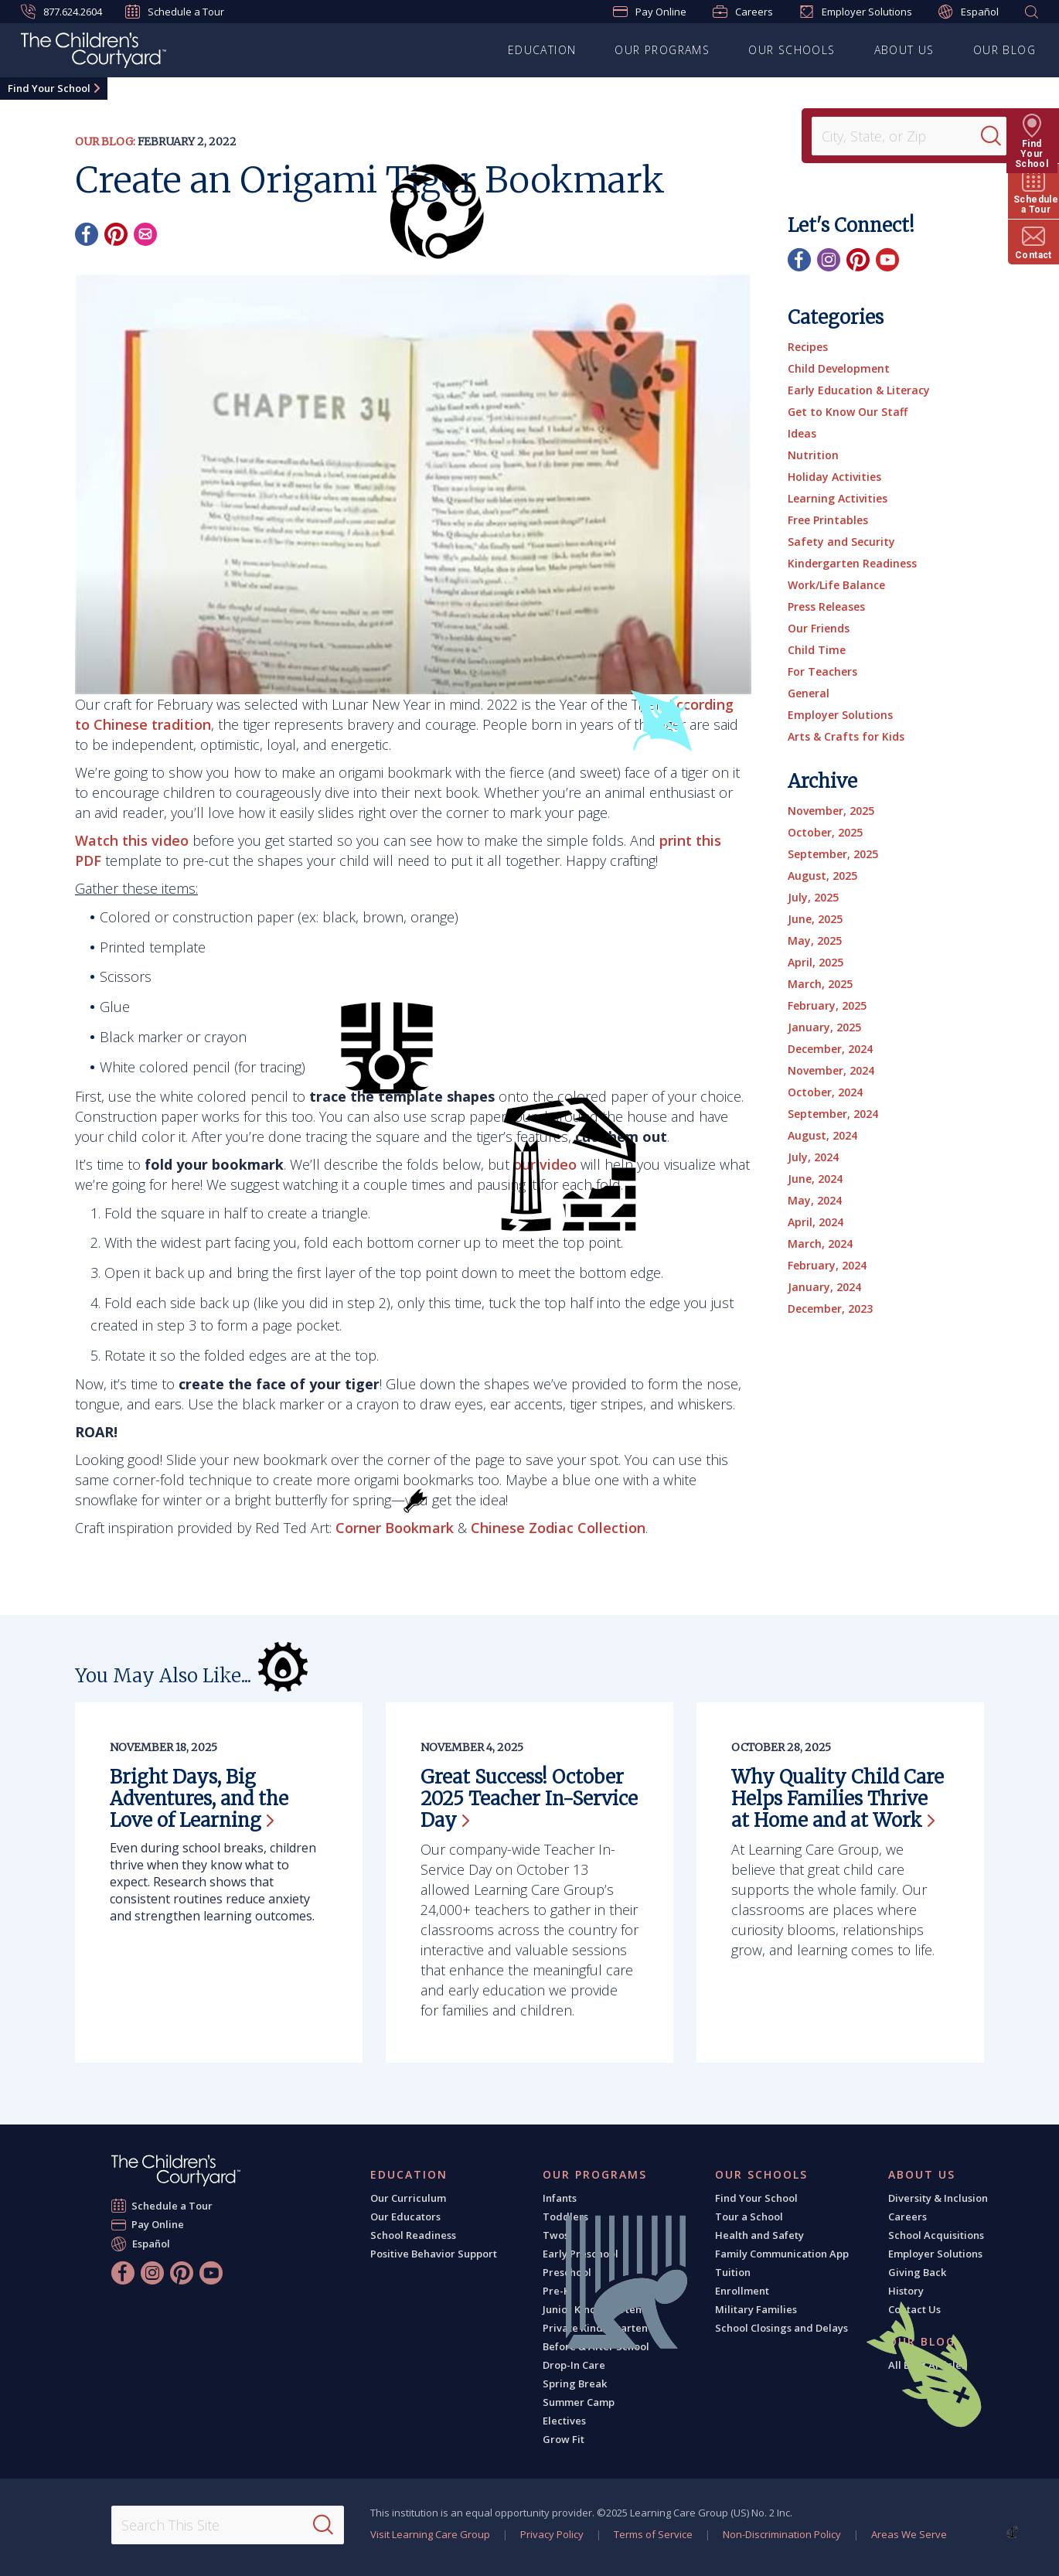 The width and height of the screenshot is (1059, 2576). I want to click on indicates a broken or damaged item, so click(415, 1501).